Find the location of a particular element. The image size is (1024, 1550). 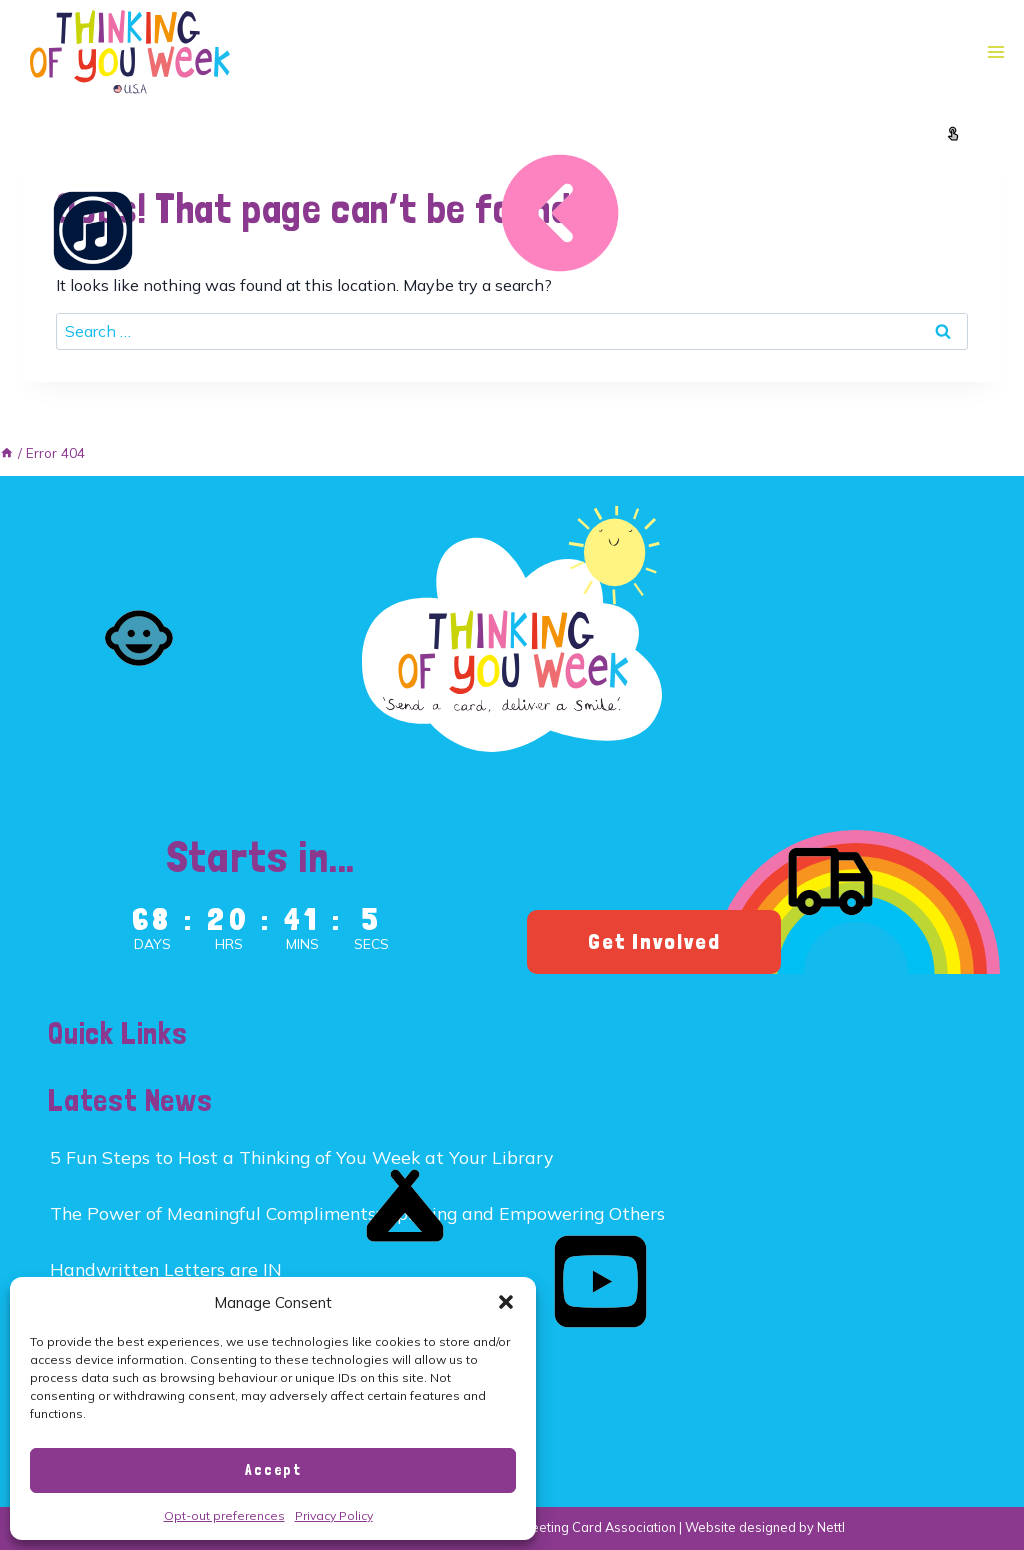

access child-friendly or kids mode settings is located at coordinates (139, 638).